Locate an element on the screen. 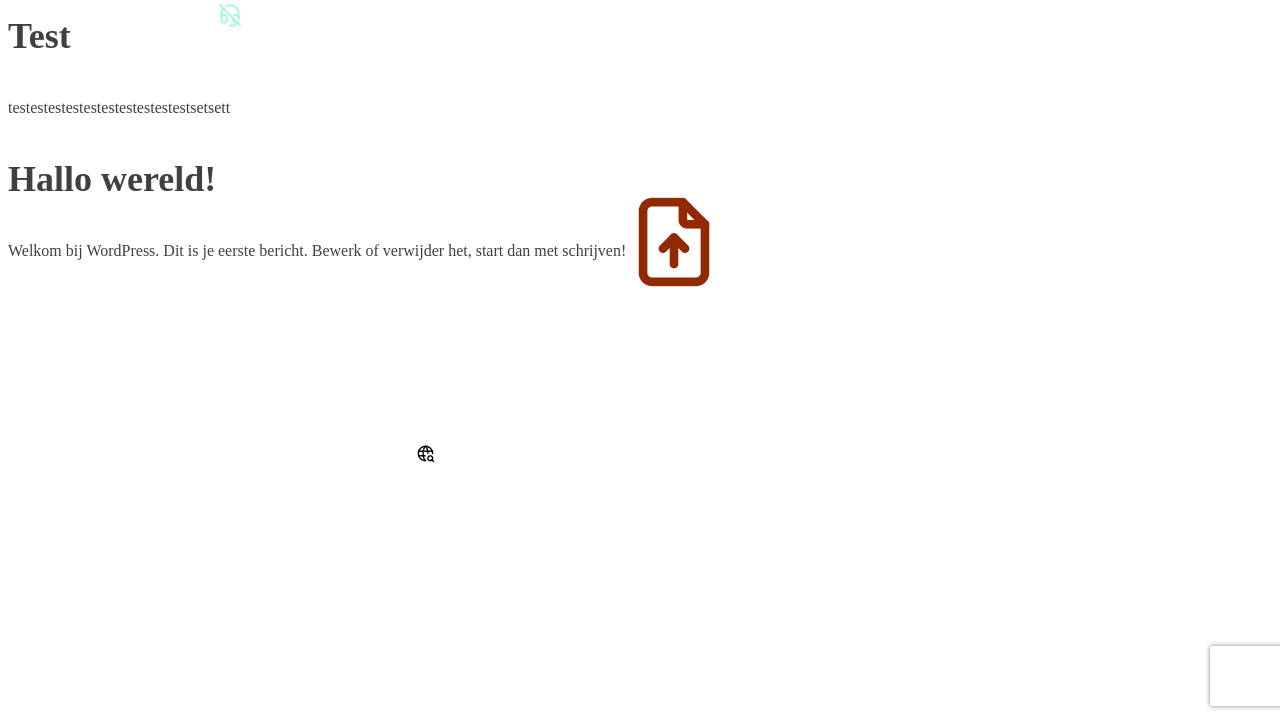 This screenshot has width=1280, height=720. mute or disable headset audio is located at coordinates (230, 15).